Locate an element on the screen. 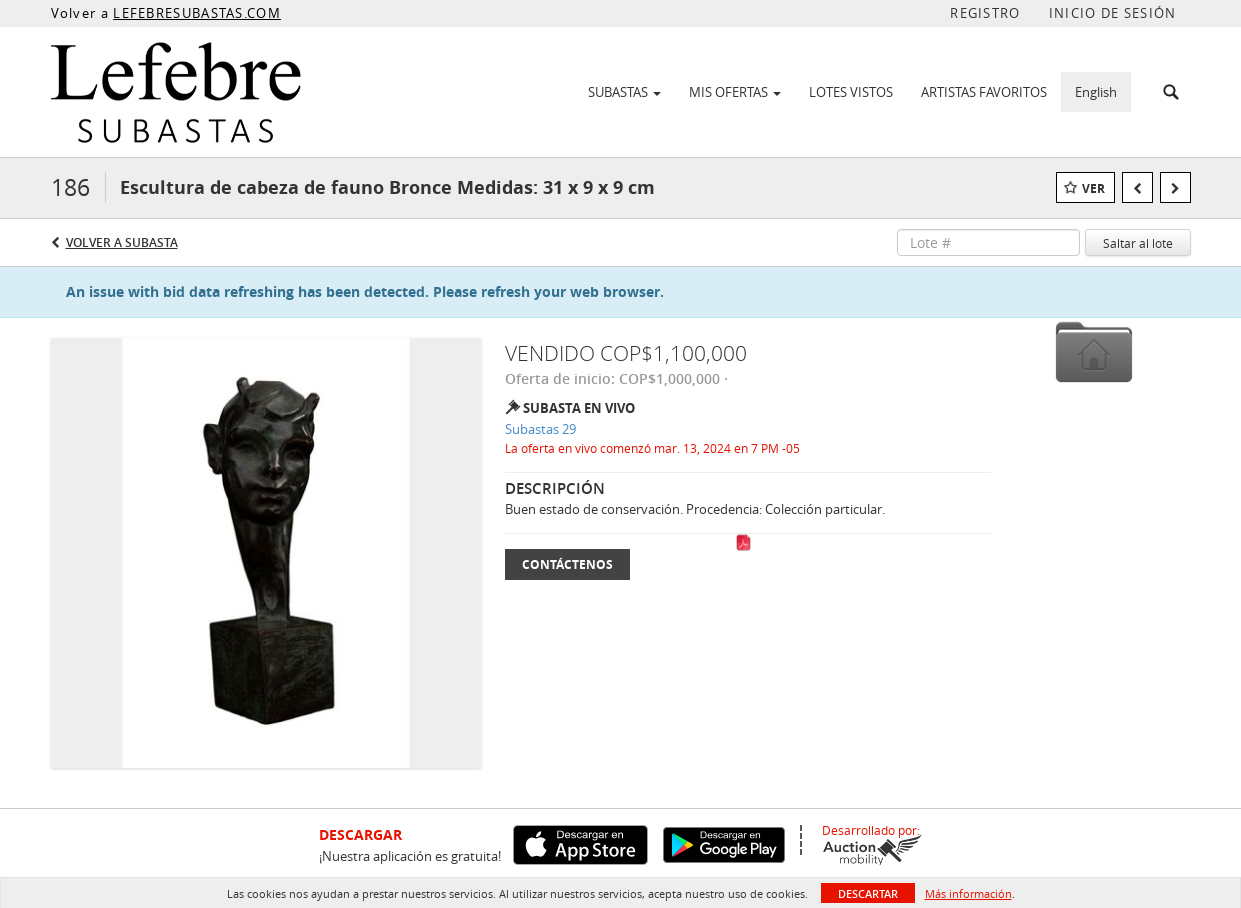 The width and height of the screenshot is (1241, 908). access your home folder is located at coordinates (1094, 352).